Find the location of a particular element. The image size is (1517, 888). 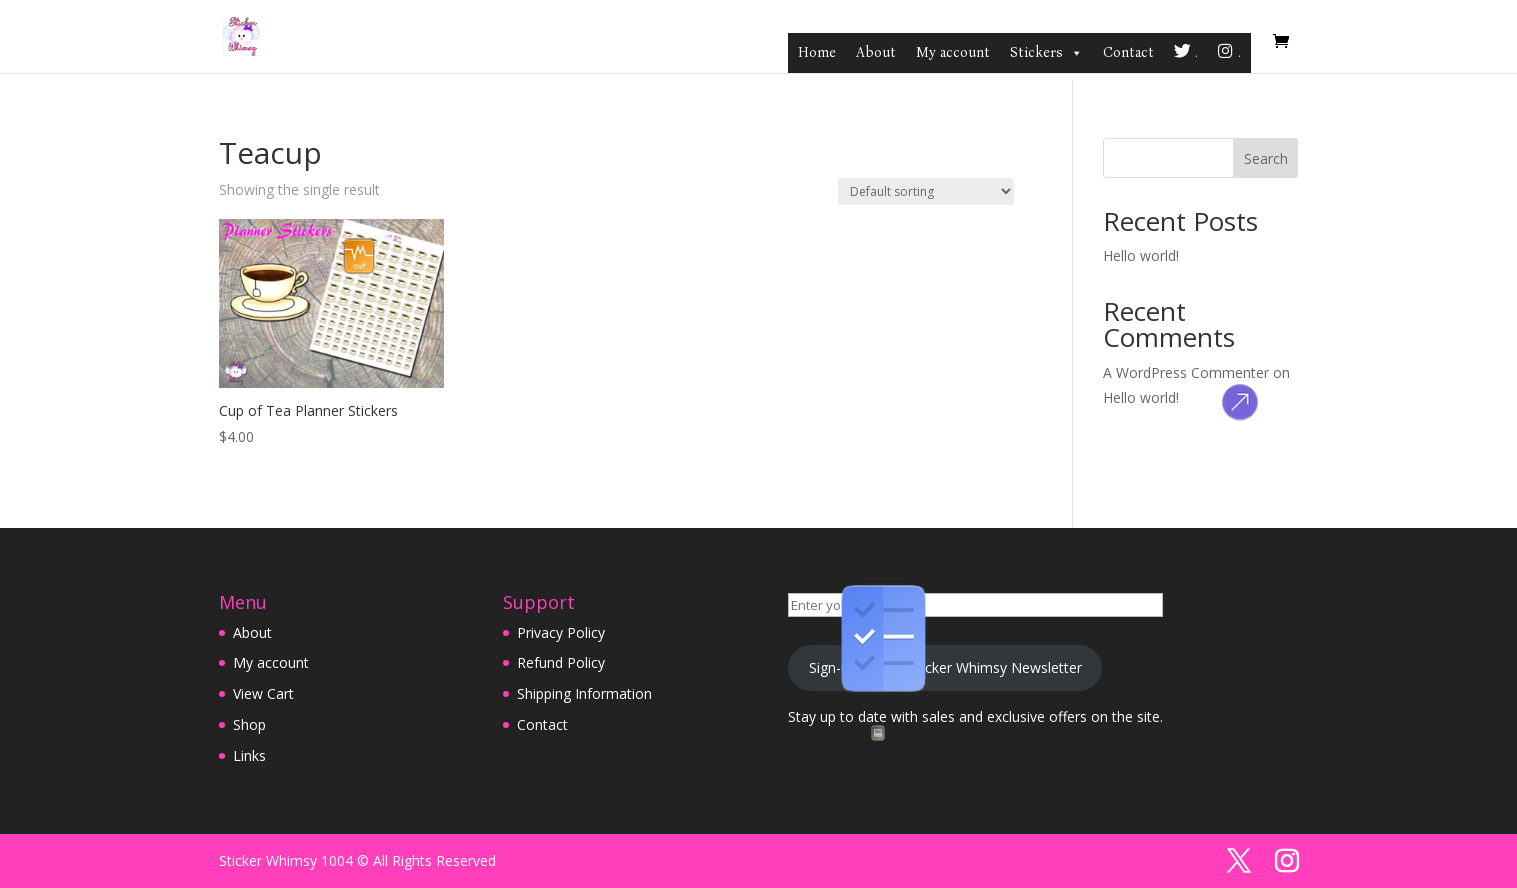

a VirtualBox OVF virtual machine file is located at coordinates (359, 256).